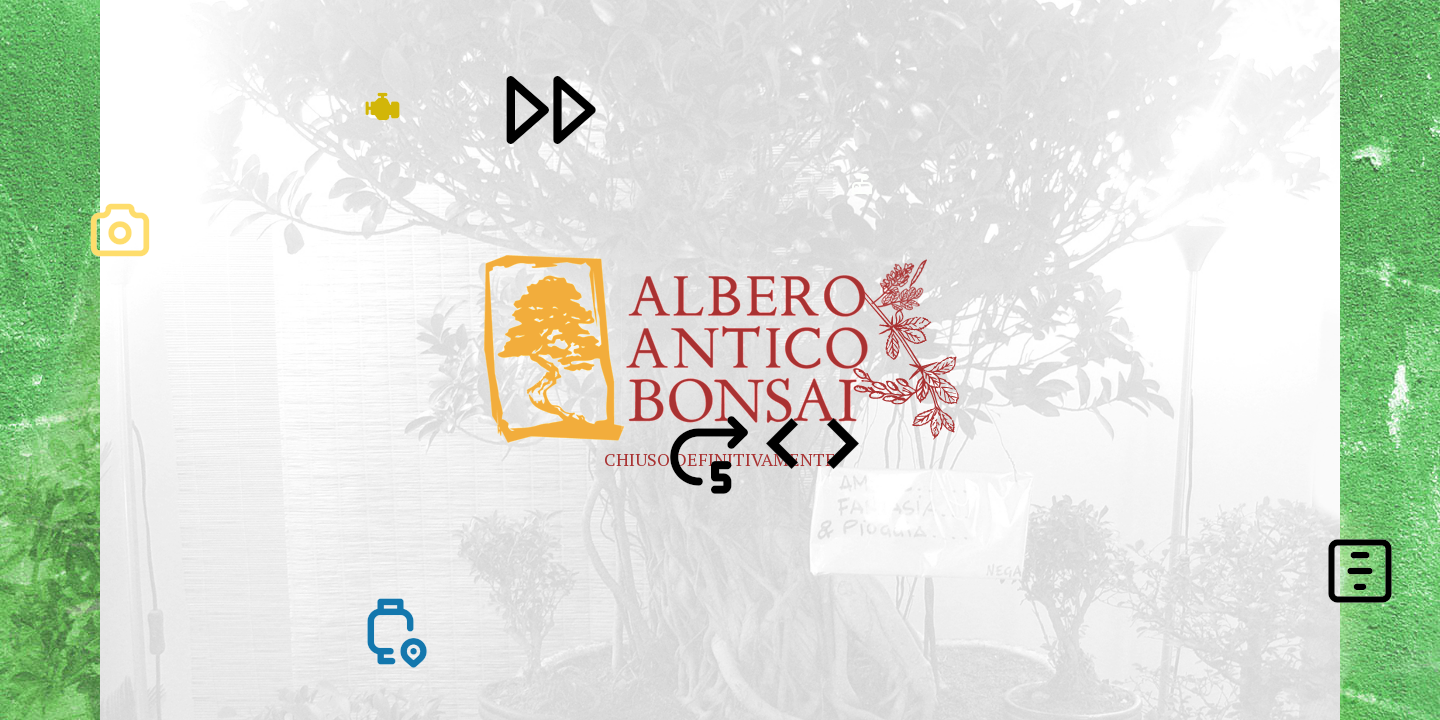  Describe the element at coordinates (382, 106) in the screenshot. I see `access engine or motor settings` at that location.